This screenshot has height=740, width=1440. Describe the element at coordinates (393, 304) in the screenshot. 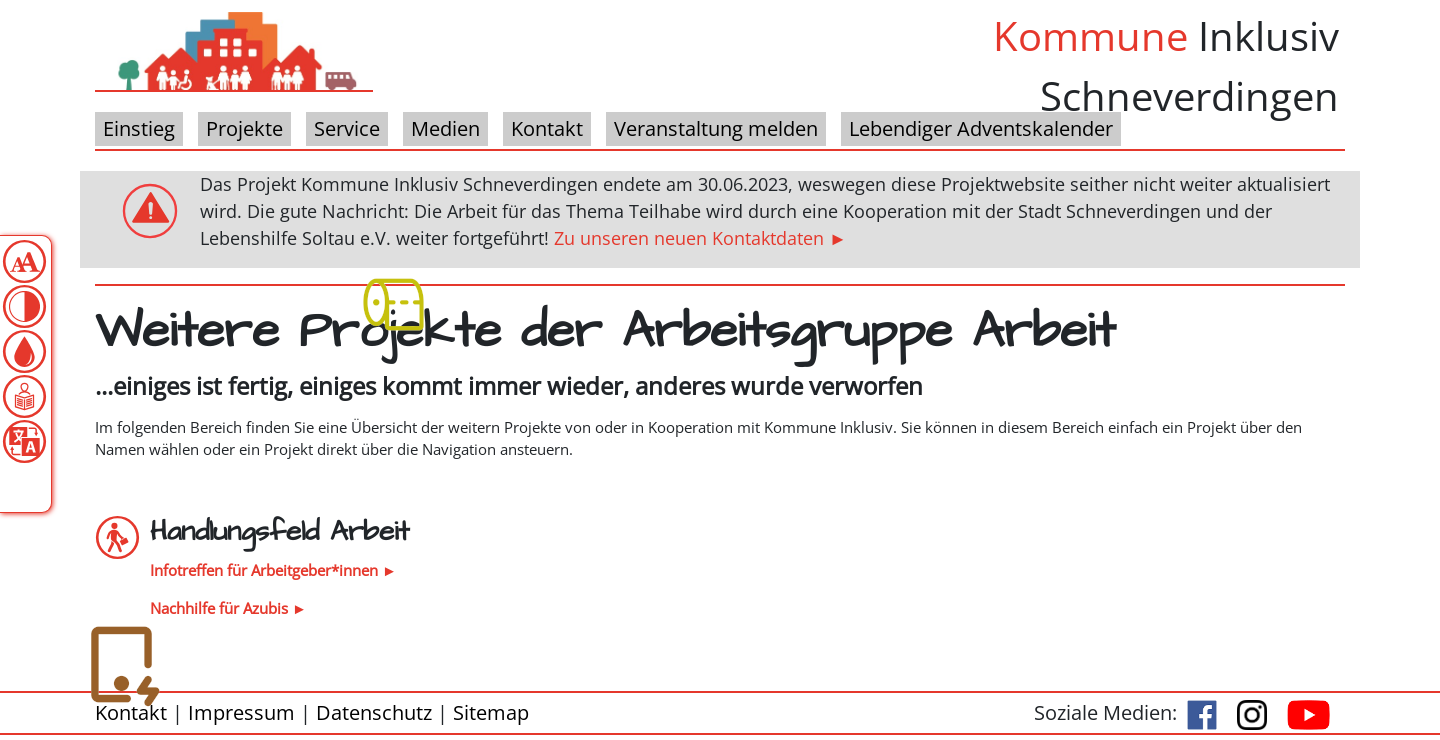

I see `indicates restroom or bathroom location` at that location.